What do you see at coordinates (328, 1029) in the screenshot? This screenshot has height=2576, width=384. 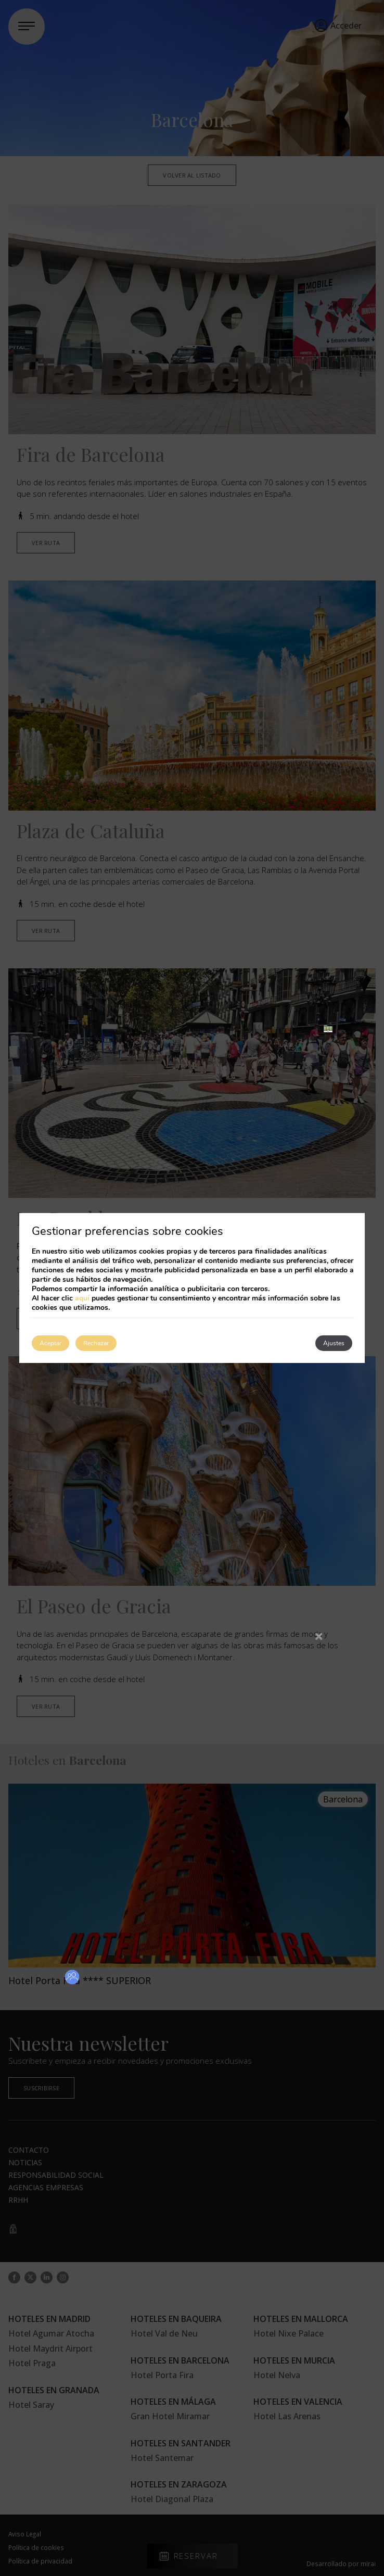 I see `folder containing pokémon safari ball themed content` at bounding box center [328, 1029].